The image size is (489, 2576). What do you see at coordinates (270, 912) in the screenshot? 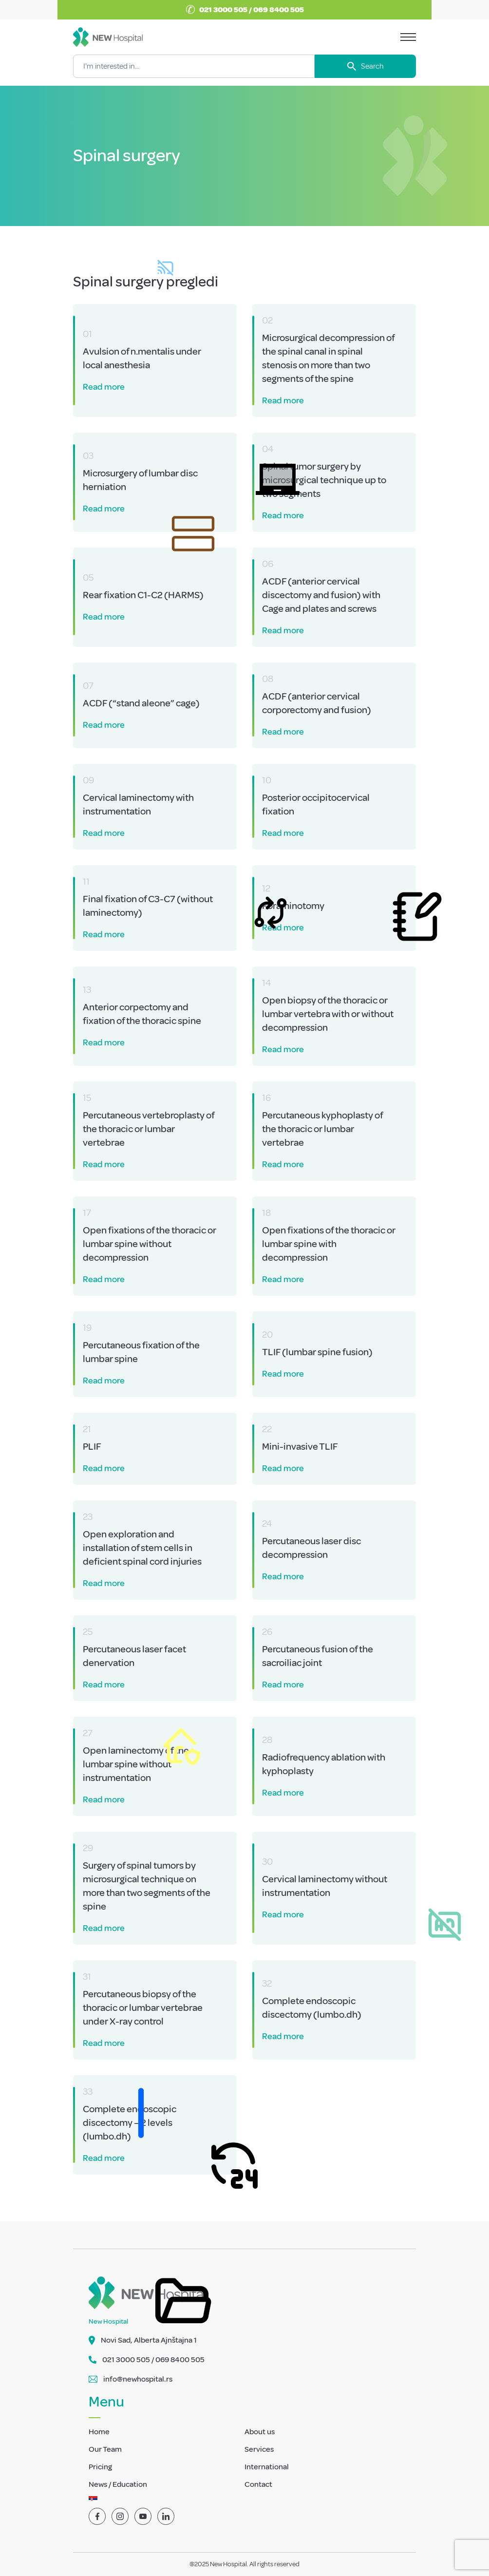
I see `swap or exchange items` at bounding box center [270, 912].